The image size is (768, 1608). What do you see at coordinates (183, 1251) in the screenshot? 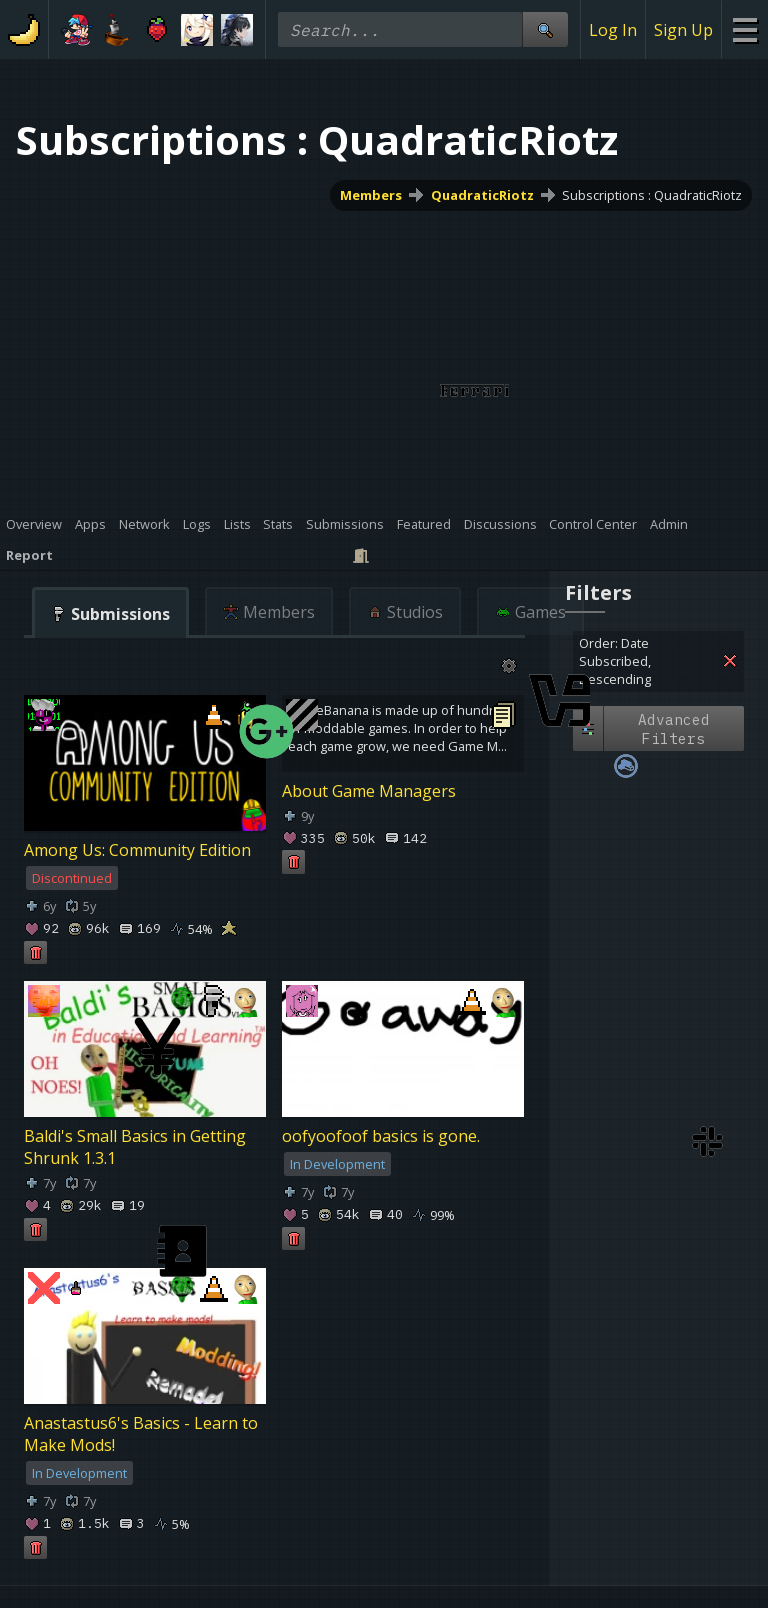
I see `open your contacts list` at bounding box center [183, 1251].